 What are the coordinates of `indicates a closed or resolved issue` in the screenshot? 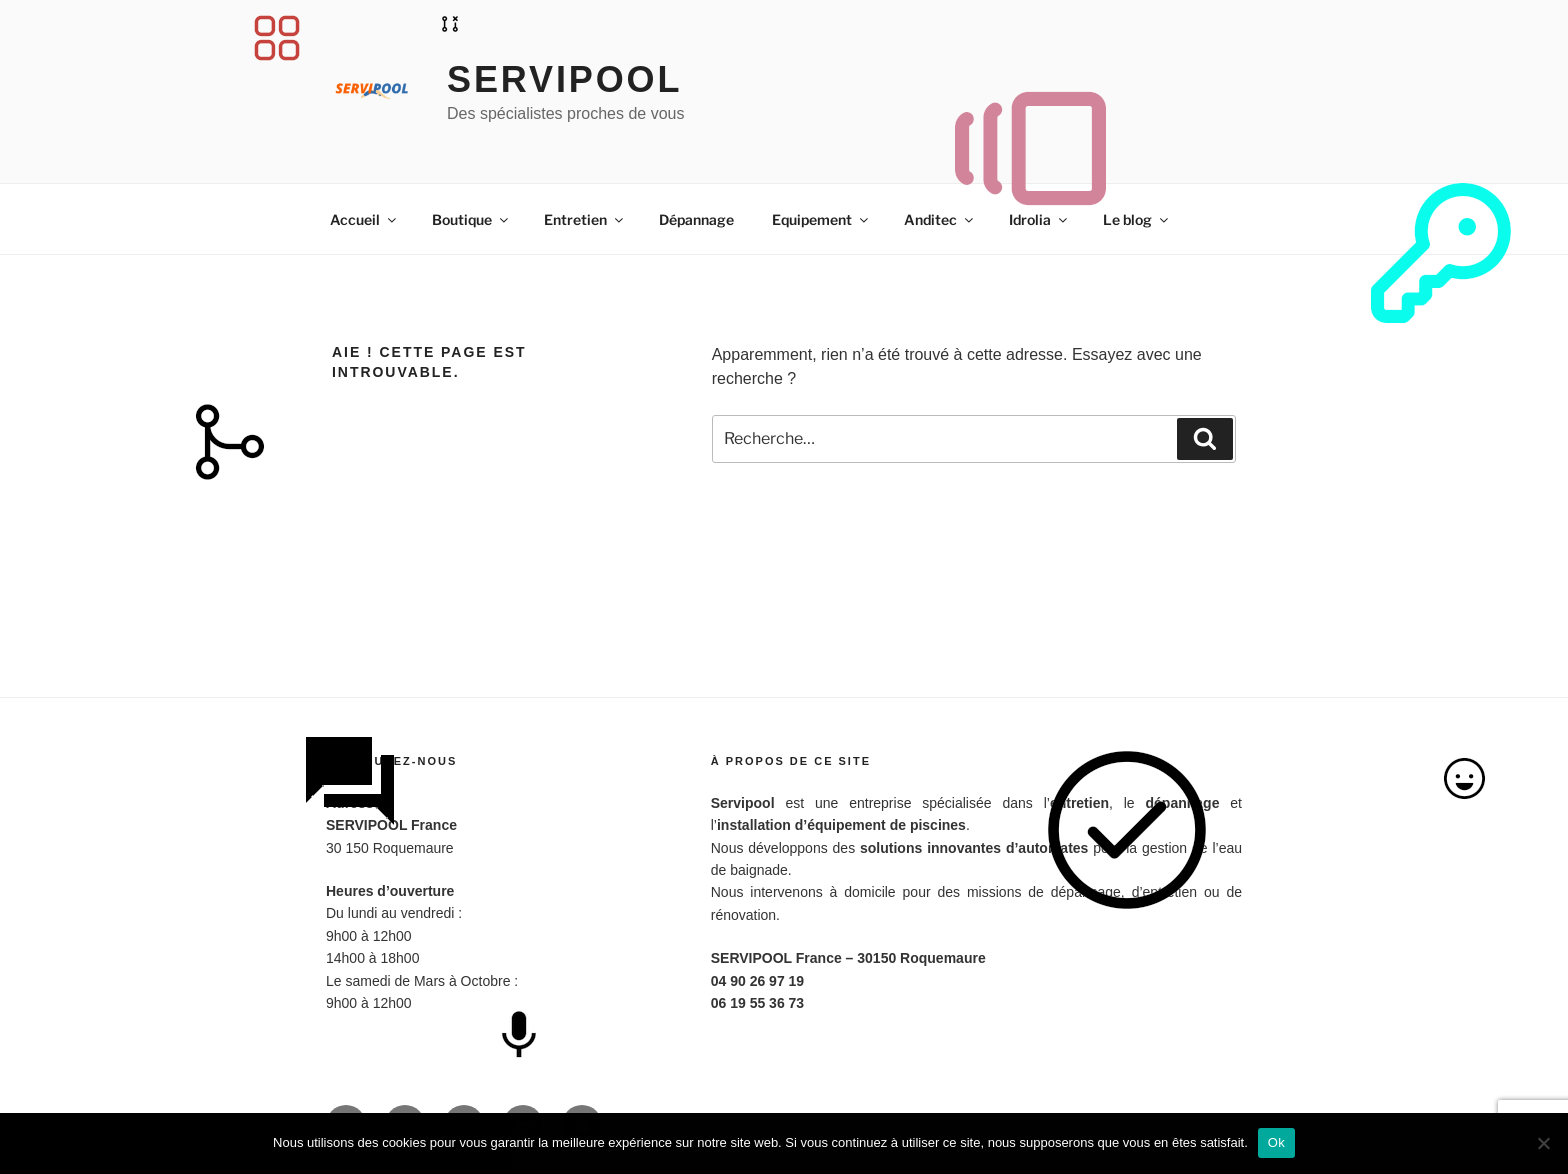 It's located at (1127, 830).